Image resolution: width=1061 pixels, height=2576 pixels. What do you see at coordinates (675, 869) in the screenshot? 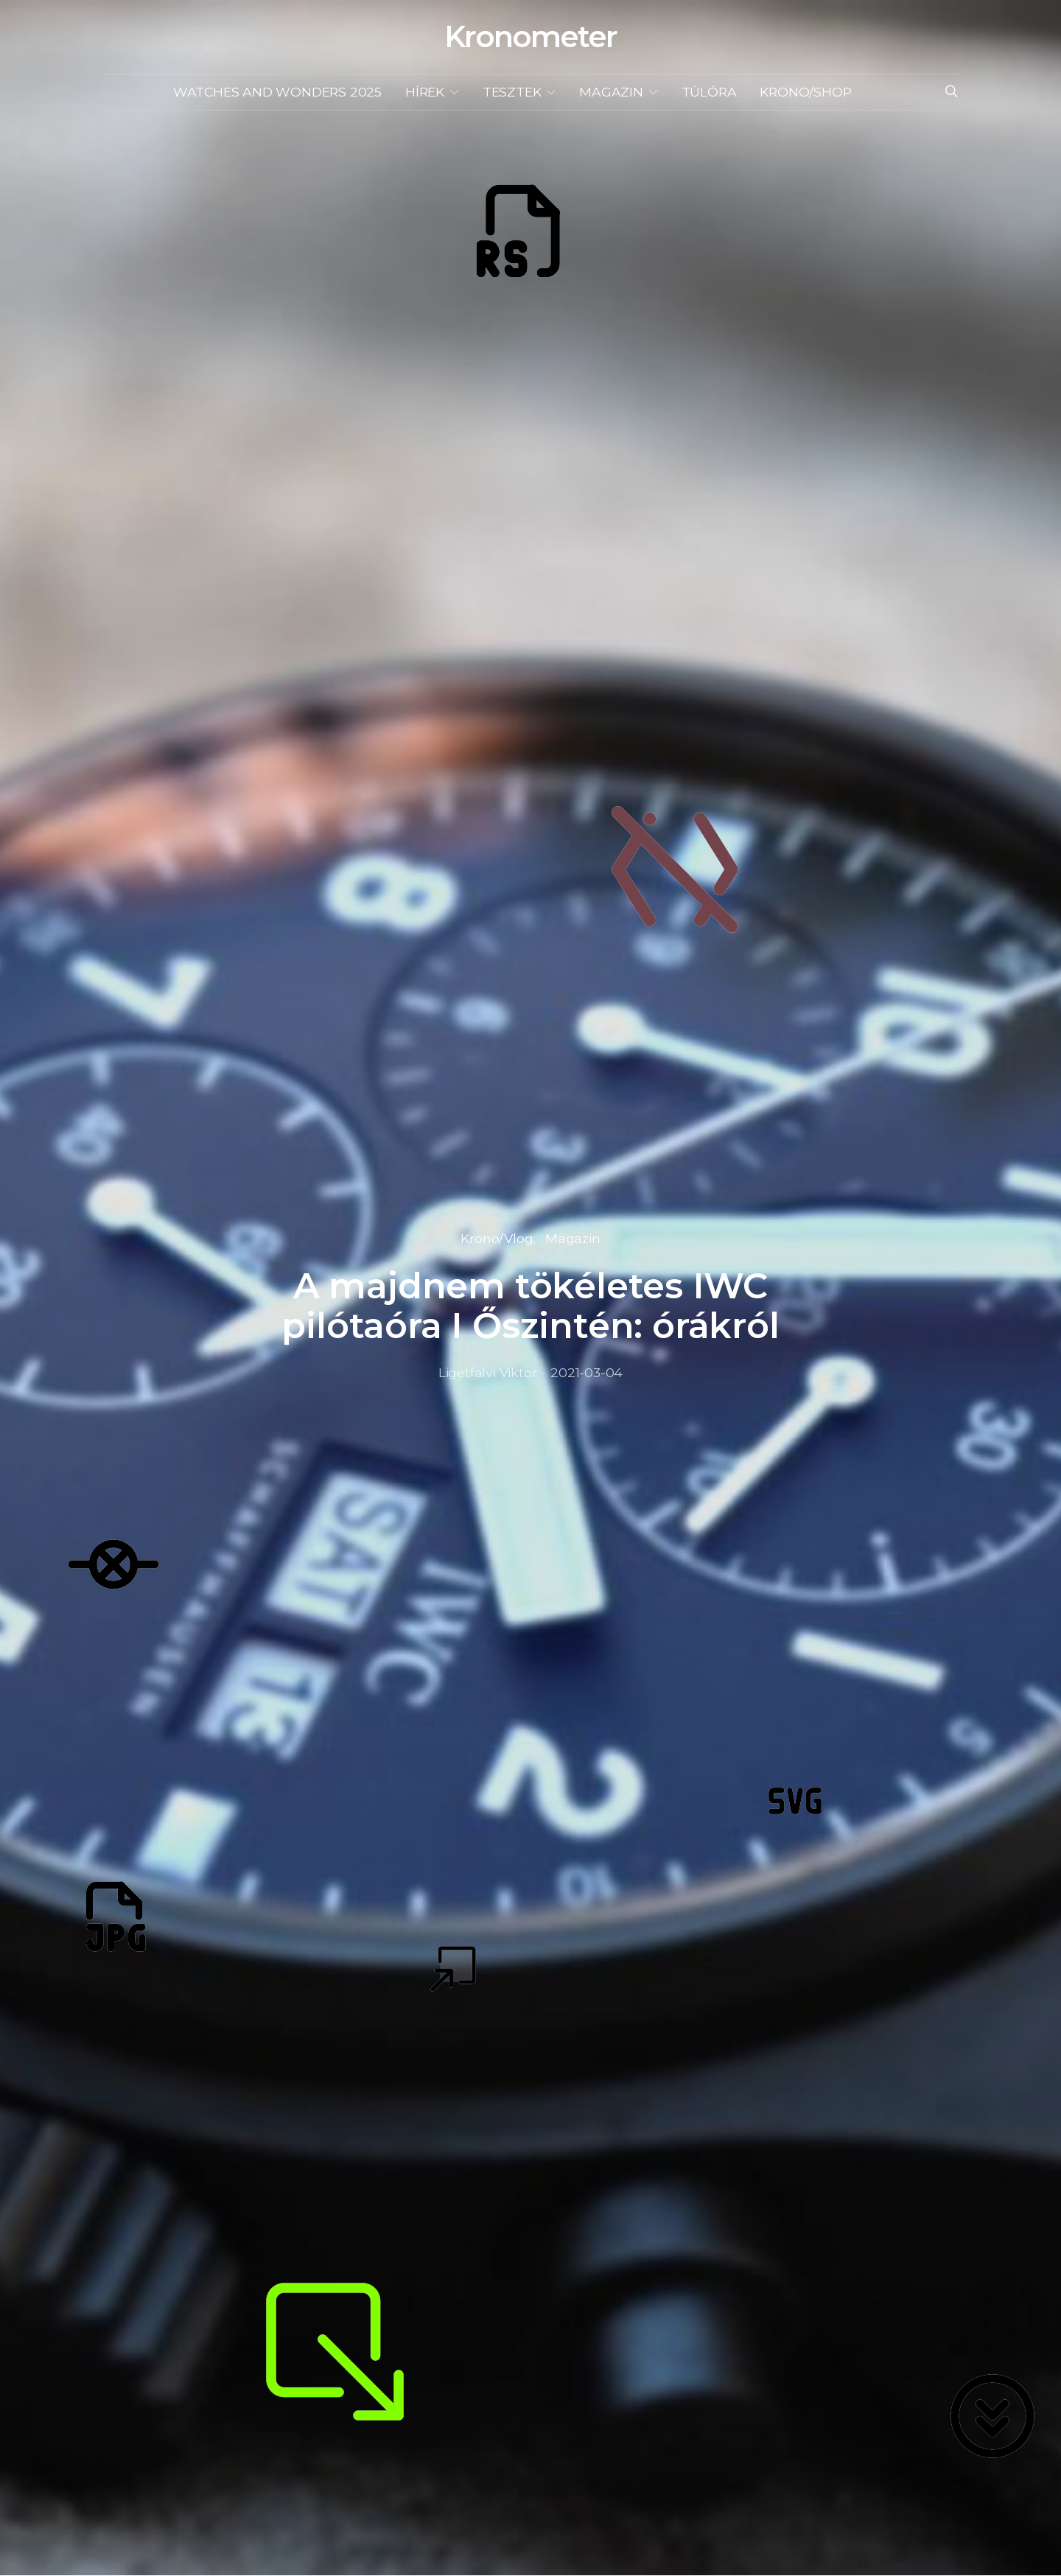
I see `disable code or markup view` at bounding box center [675, 869].